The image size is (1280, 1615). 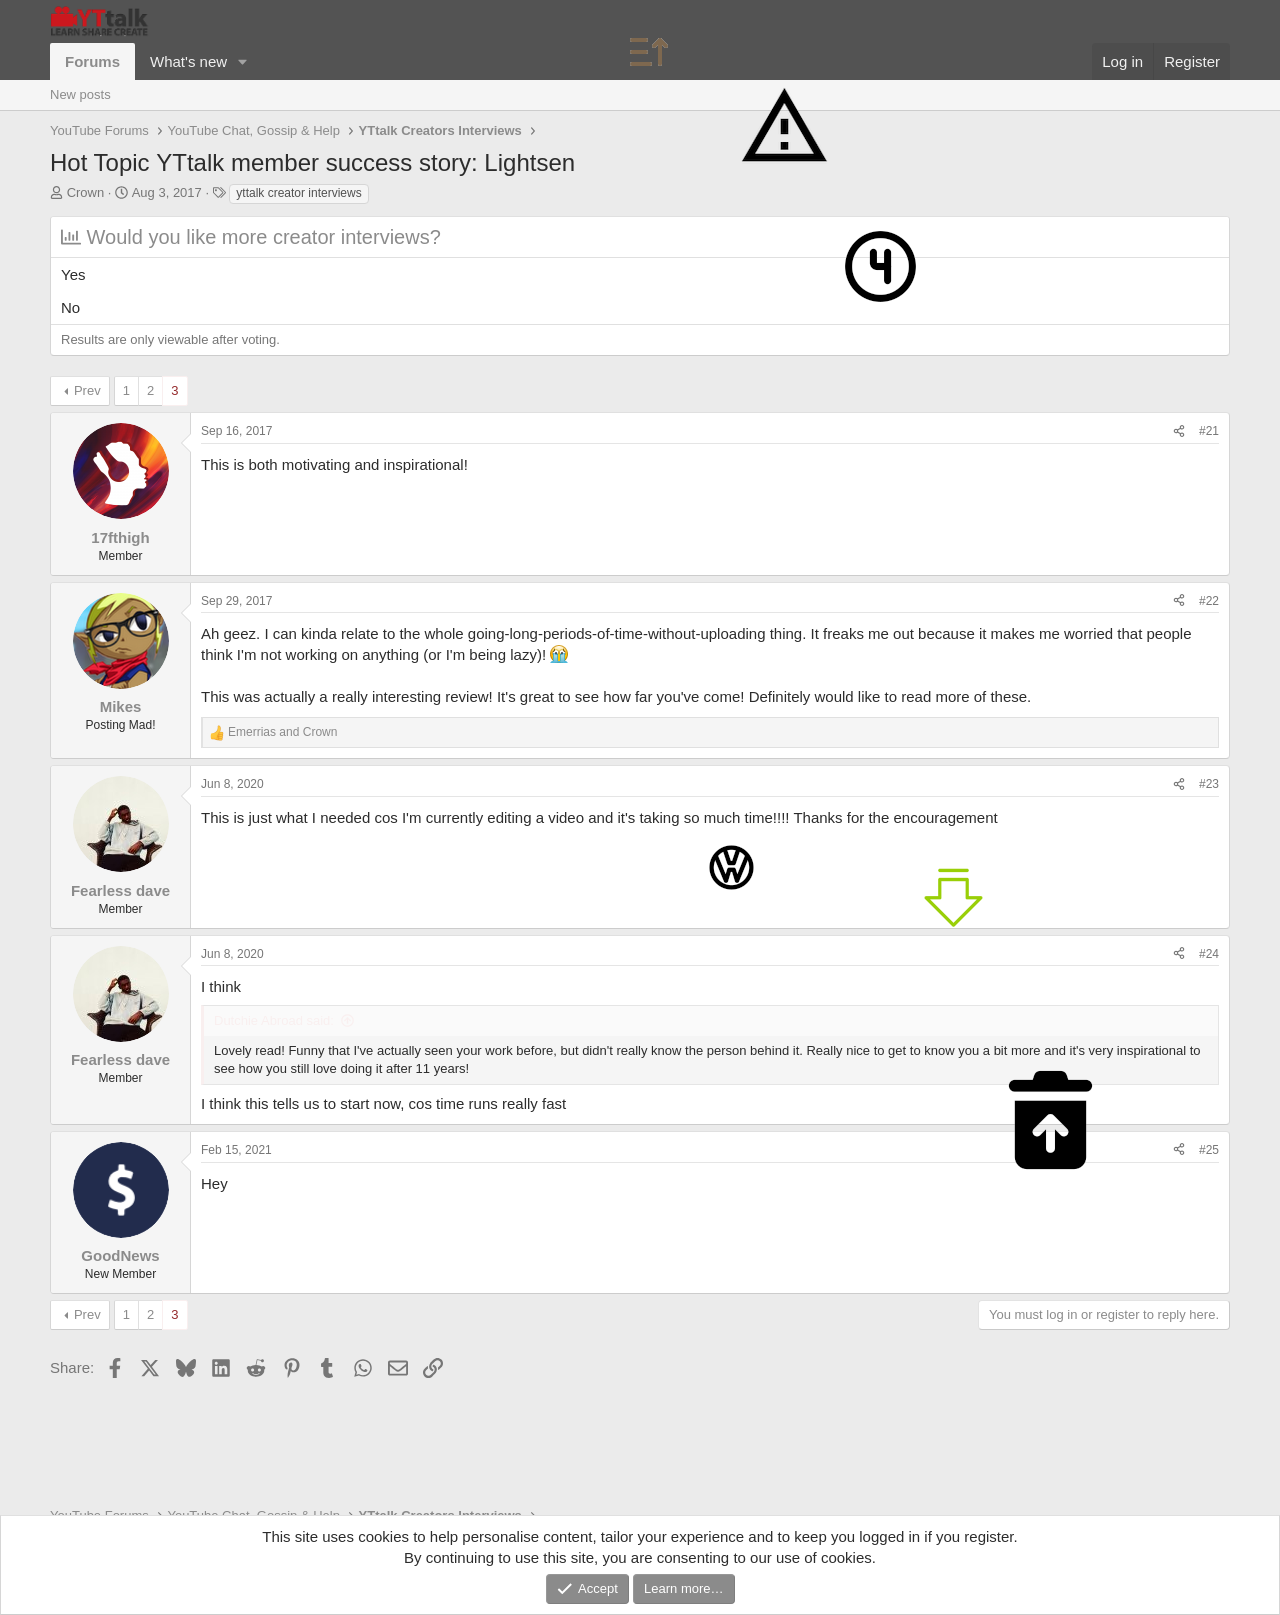 I want to click on download a file or content, so click(x=953, y=895).